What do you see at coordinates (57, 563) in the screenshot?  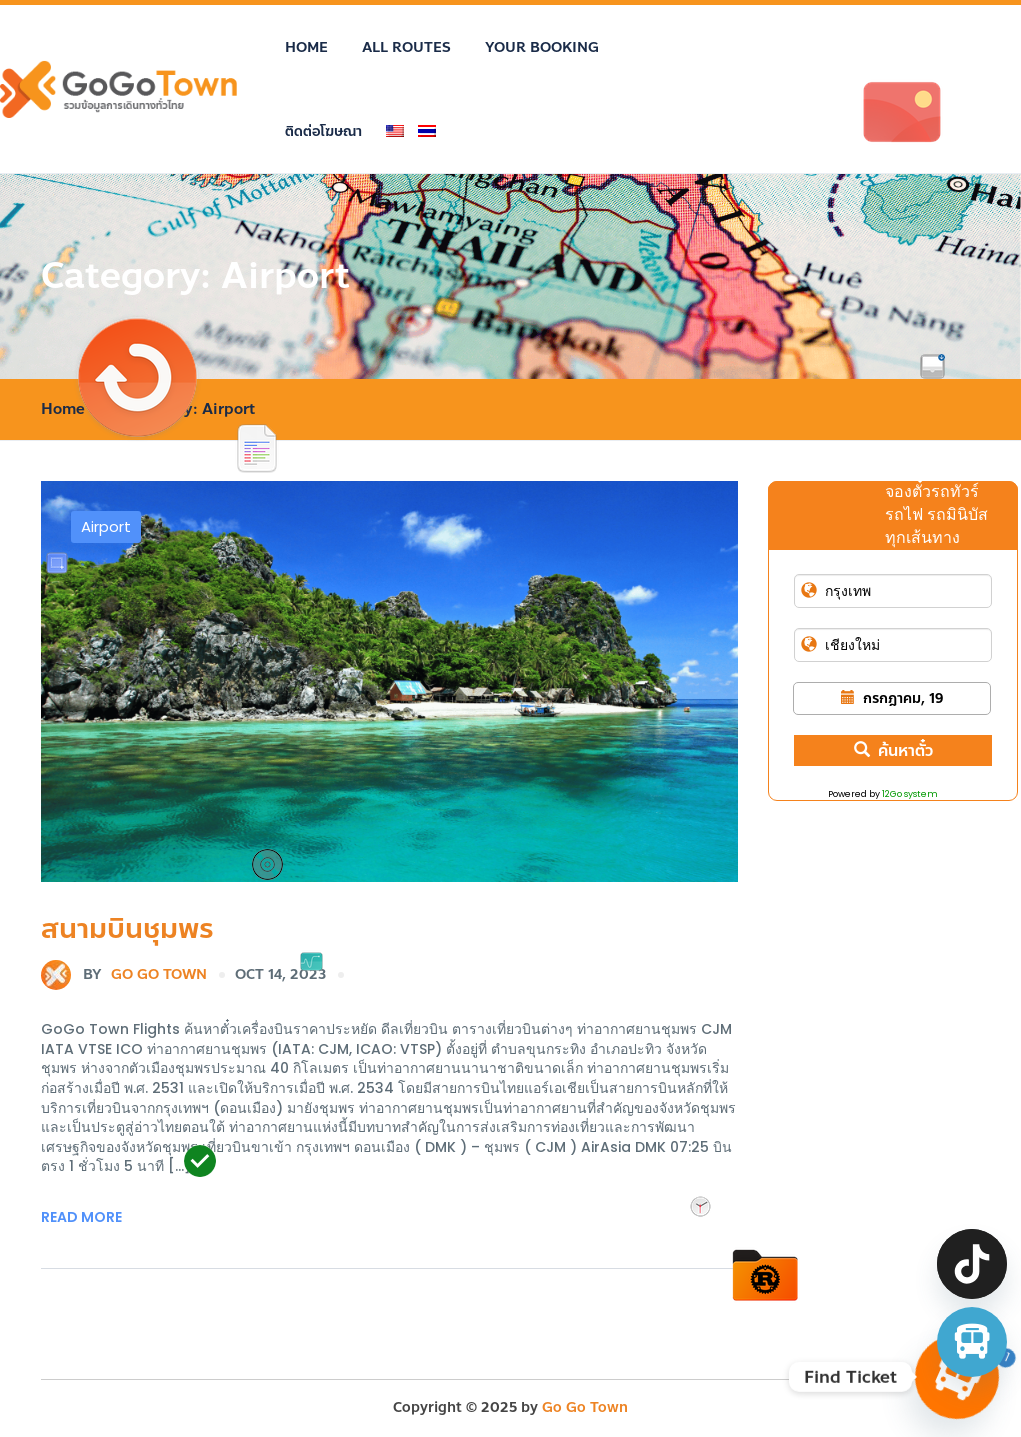 I see `take a screenshot` at bounding box center [57, 563].